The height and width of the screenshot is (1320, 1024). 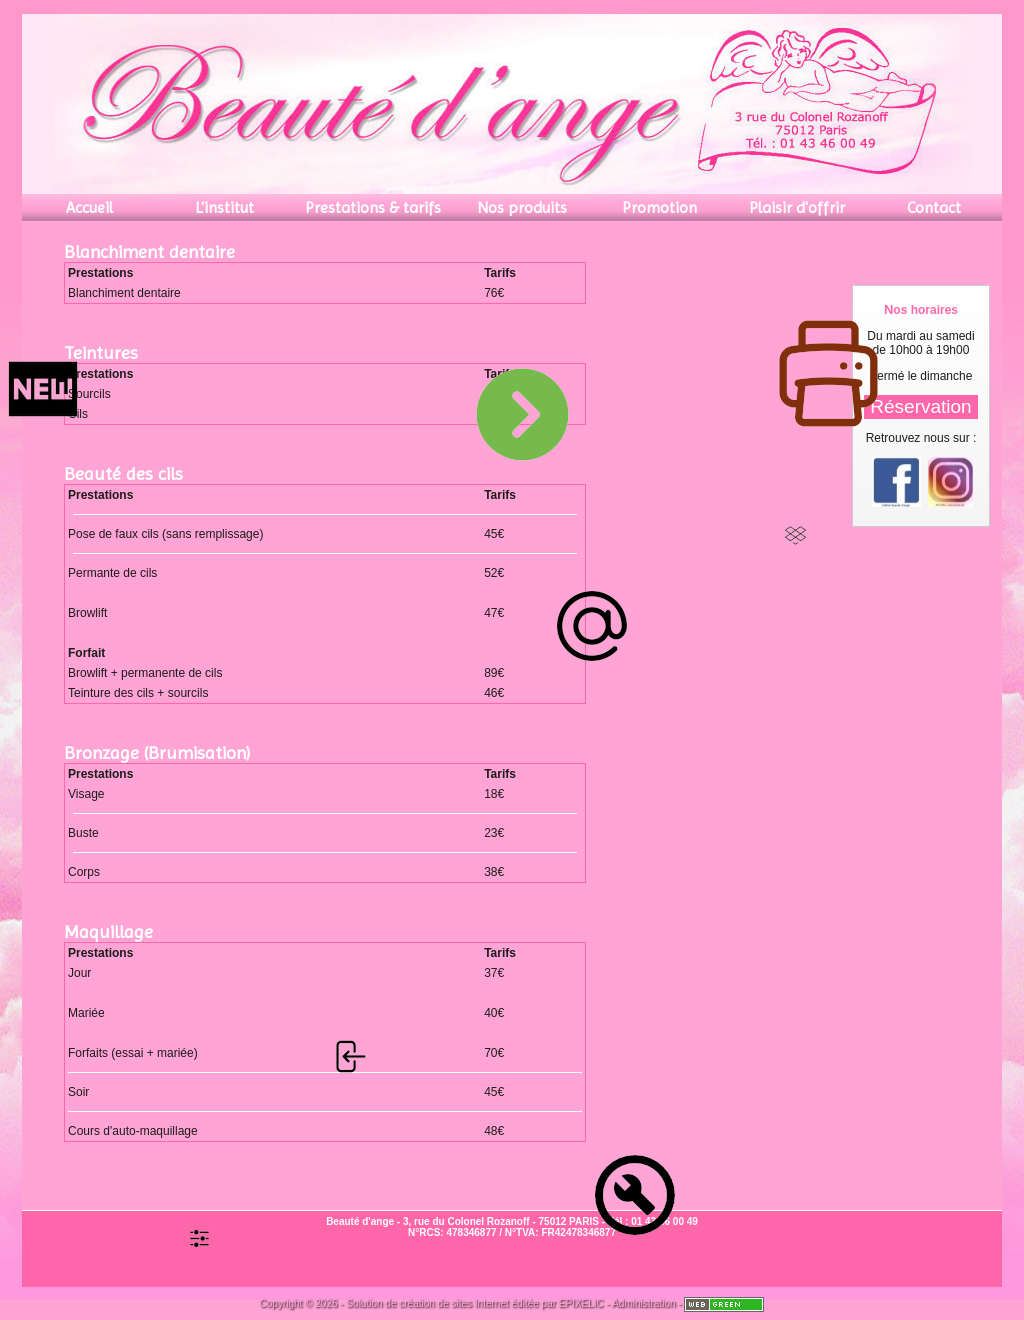 I want to click on access dropbox cloud storage, so click(x=795, y=534).